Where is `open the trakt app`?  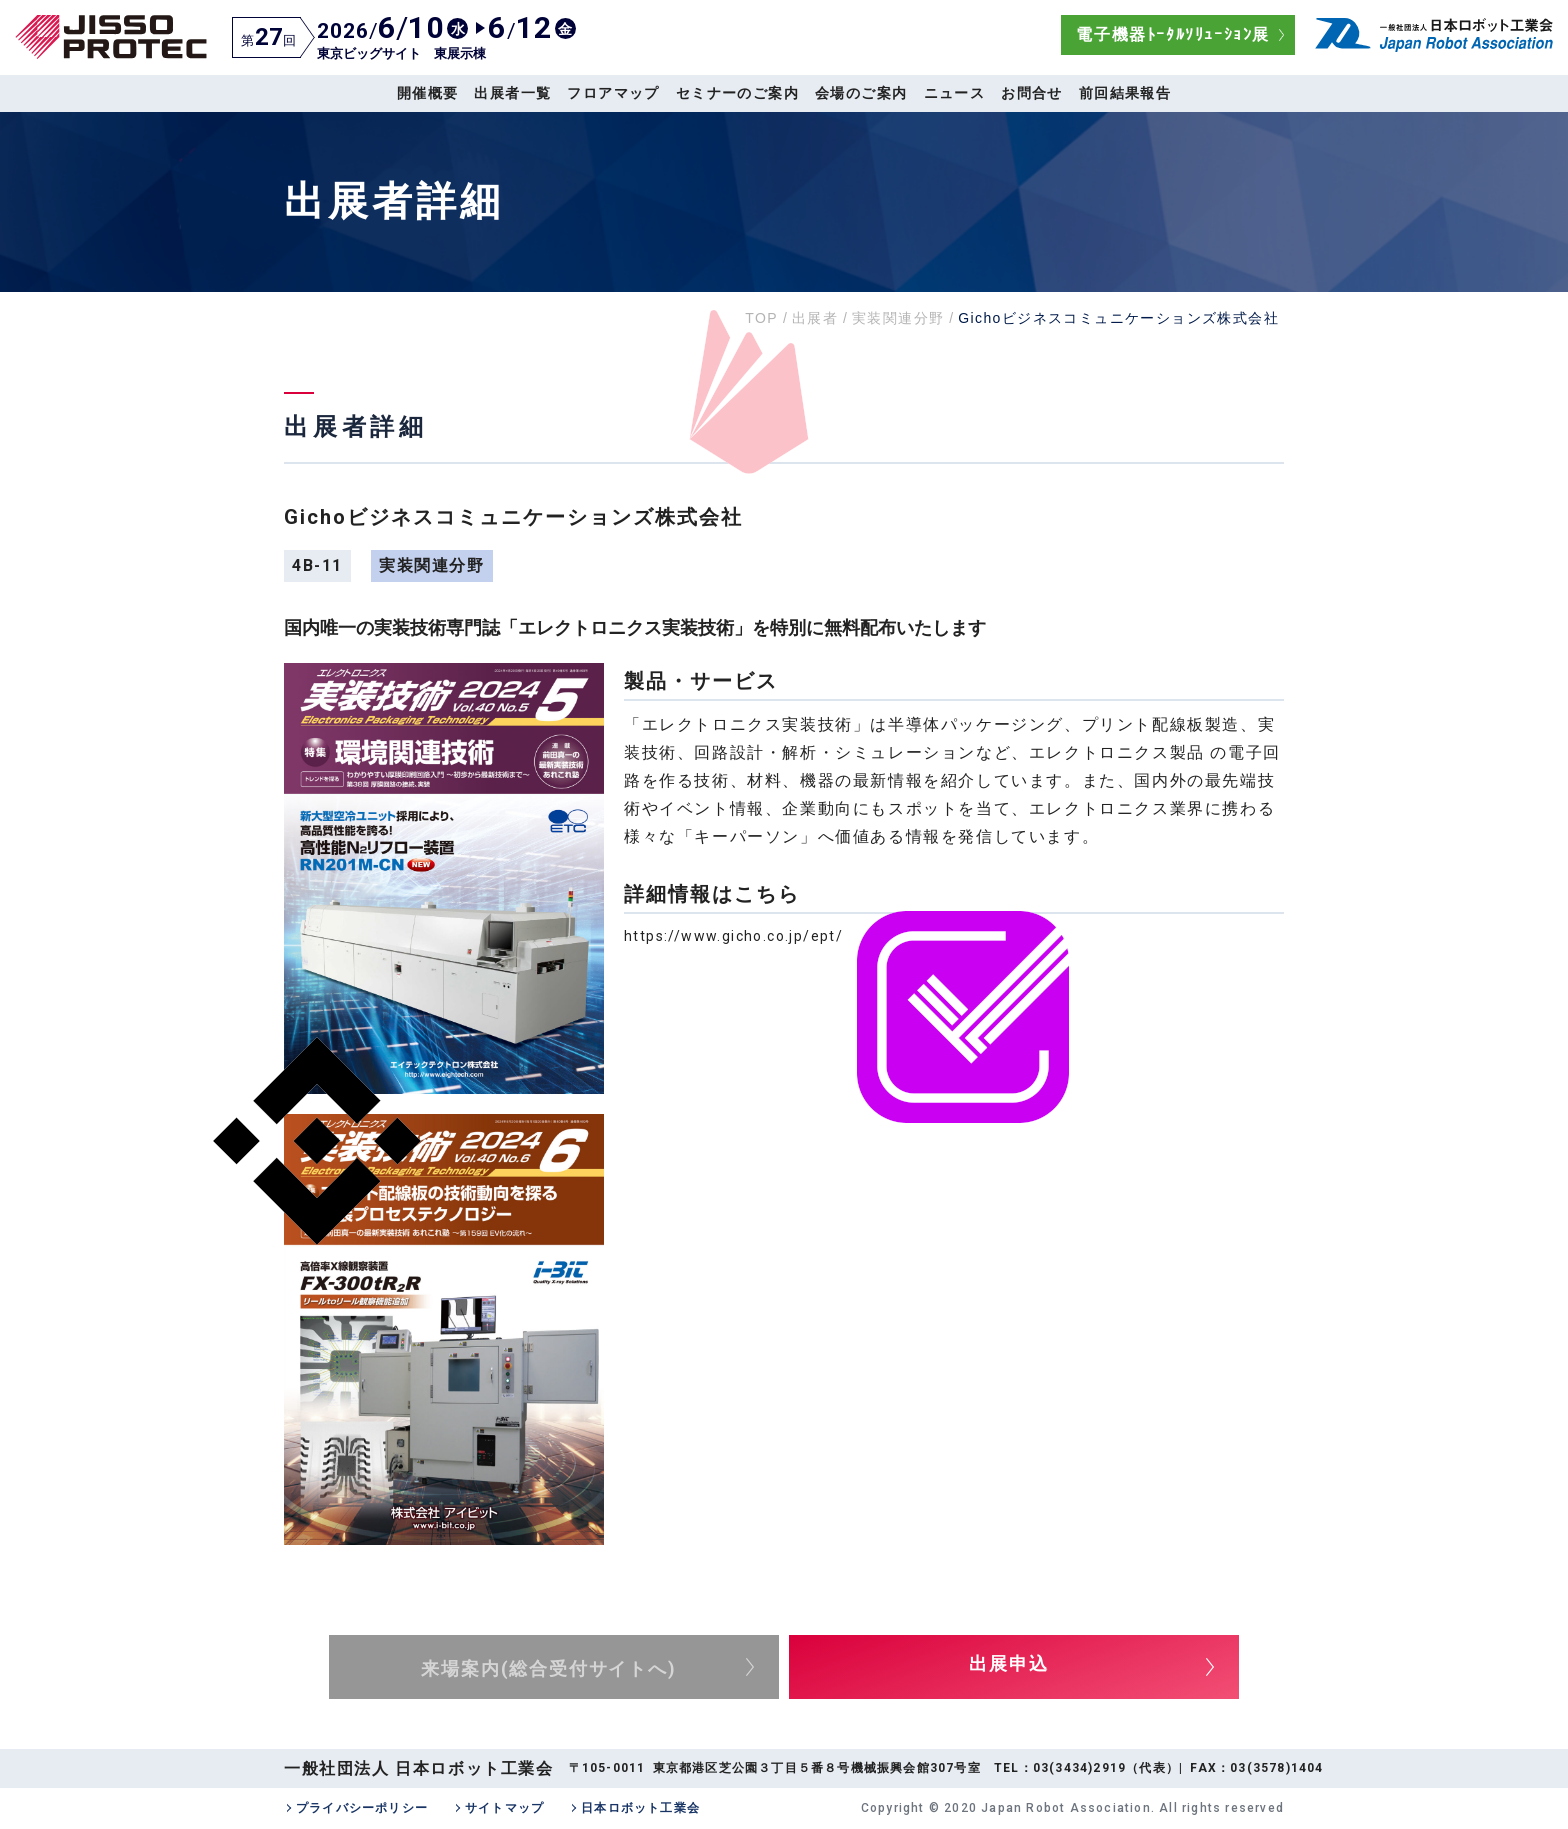
open the trakt app is located at coordinates (963, 1017).